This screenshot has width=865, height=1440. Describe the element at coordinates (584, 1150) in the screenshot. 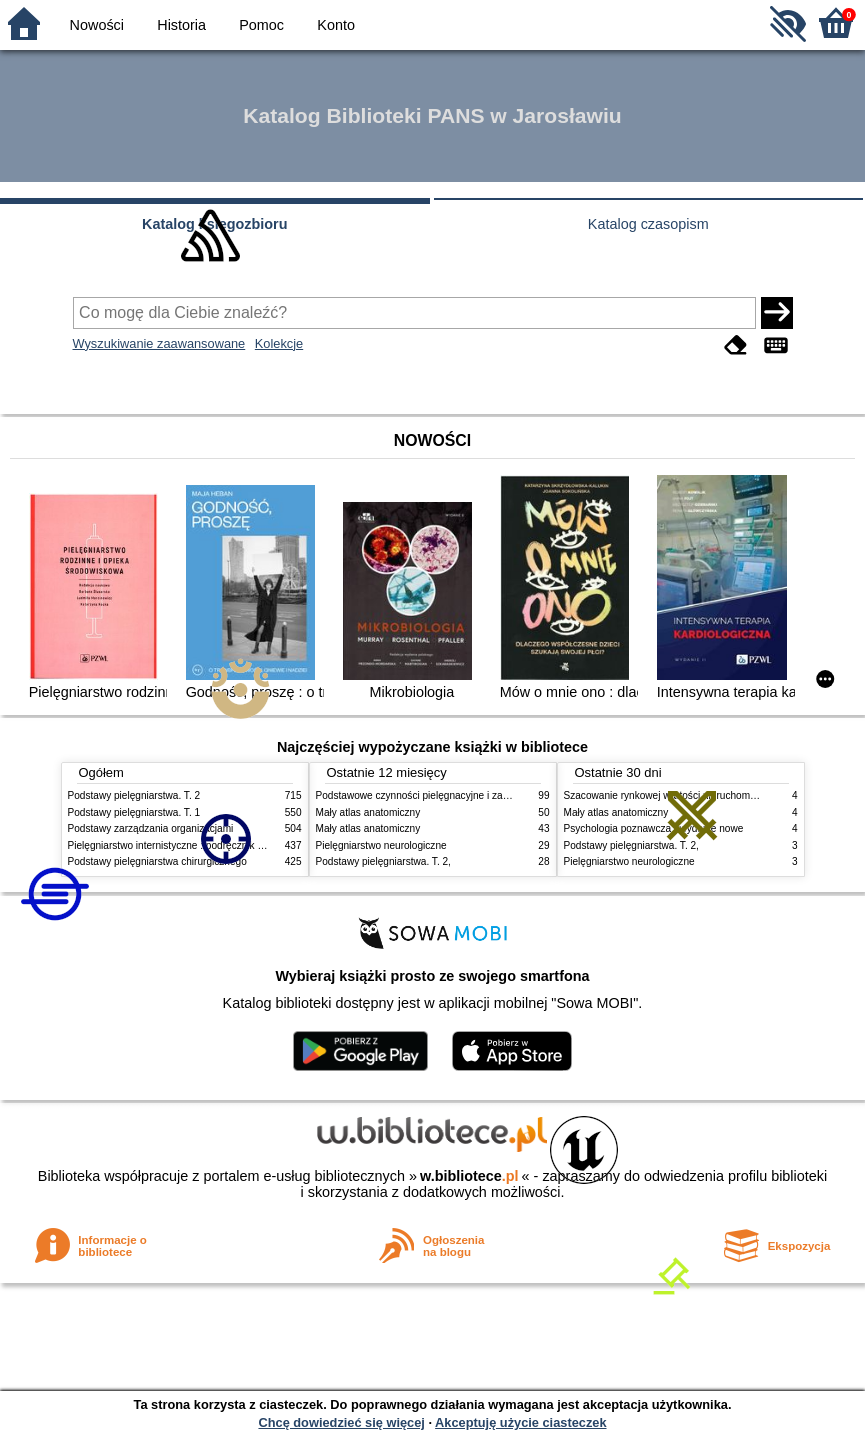

I see `unreal engine logo` at that location.